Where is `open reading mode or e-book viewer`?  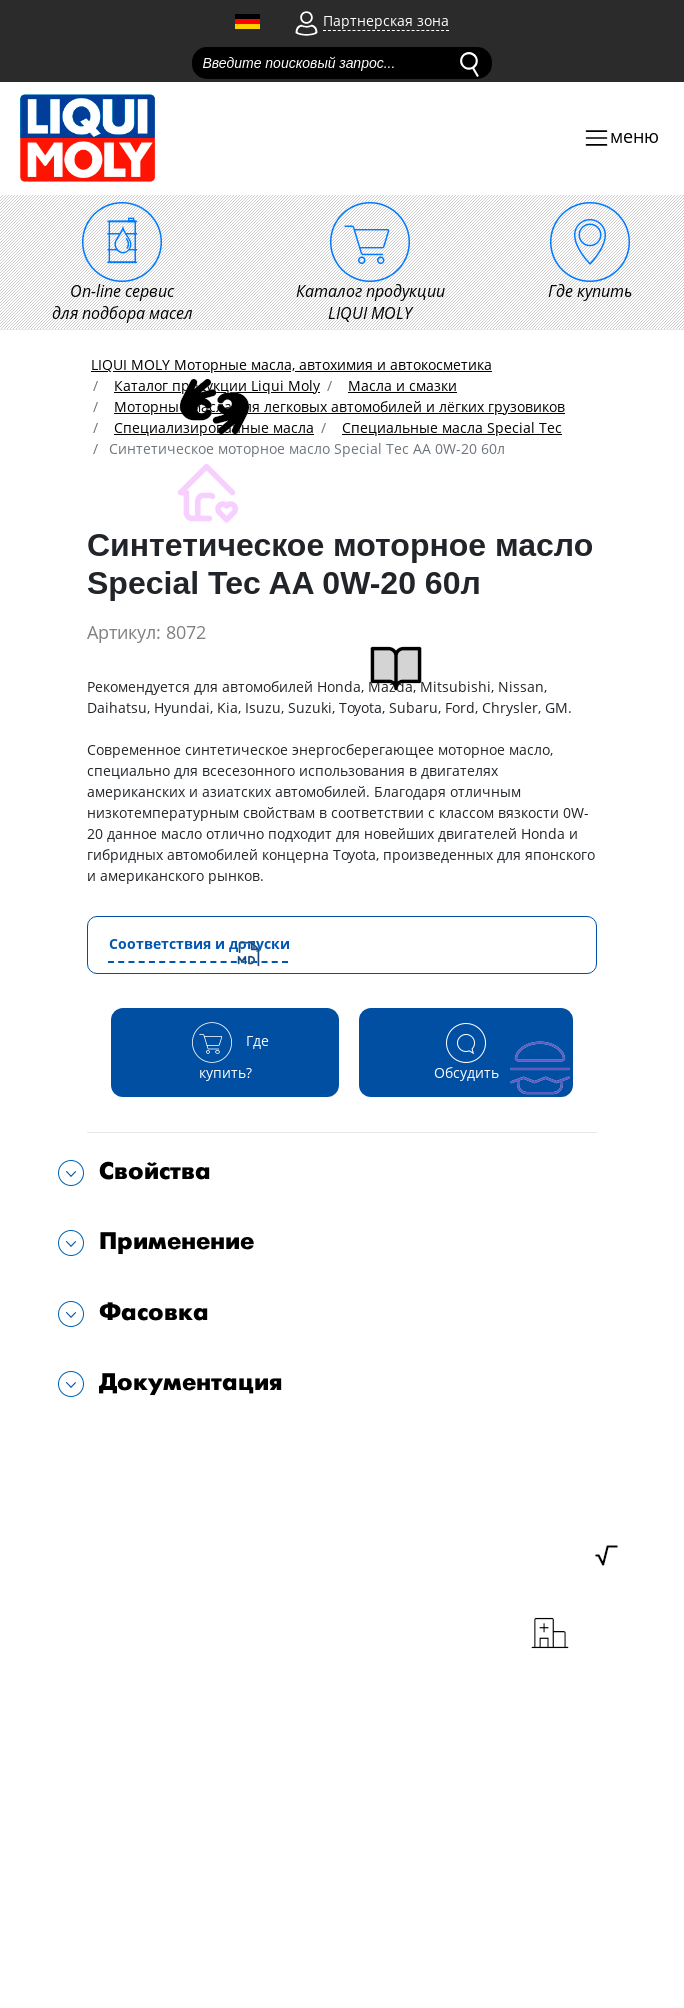 open reading mode or e-book viewer is located at coordinates (396, 665).